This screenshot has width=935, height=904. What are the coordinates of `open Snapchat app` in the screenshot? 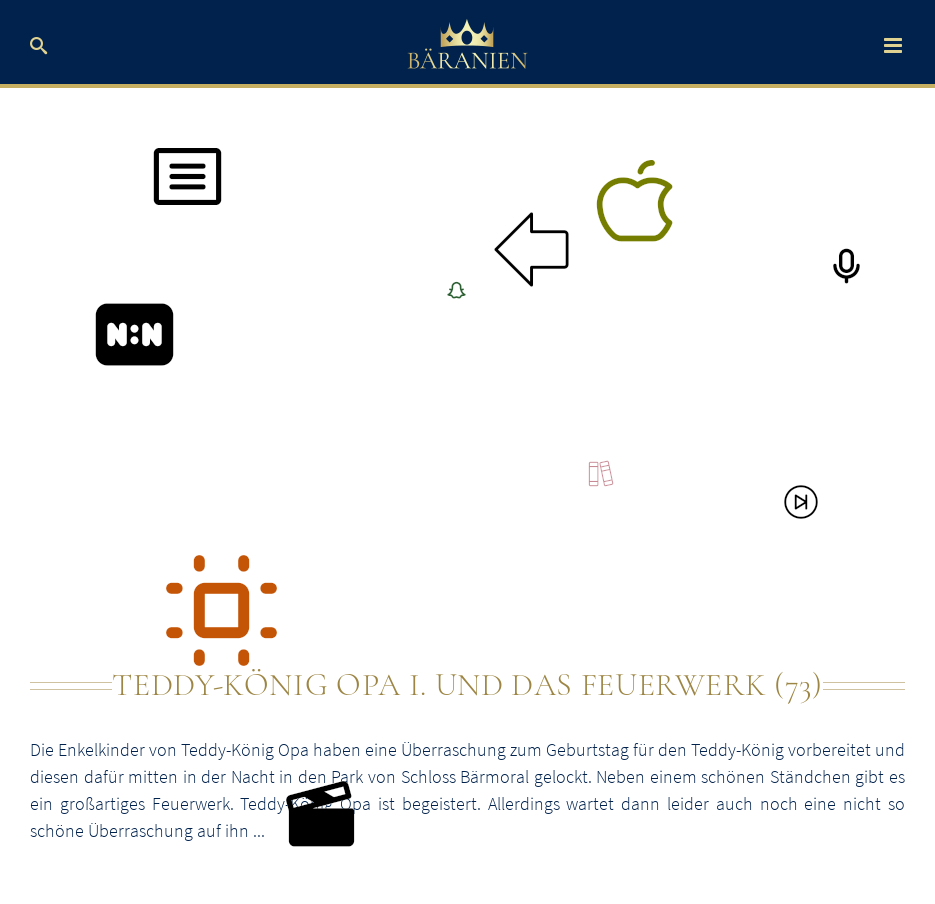 It's located at (456, 290).